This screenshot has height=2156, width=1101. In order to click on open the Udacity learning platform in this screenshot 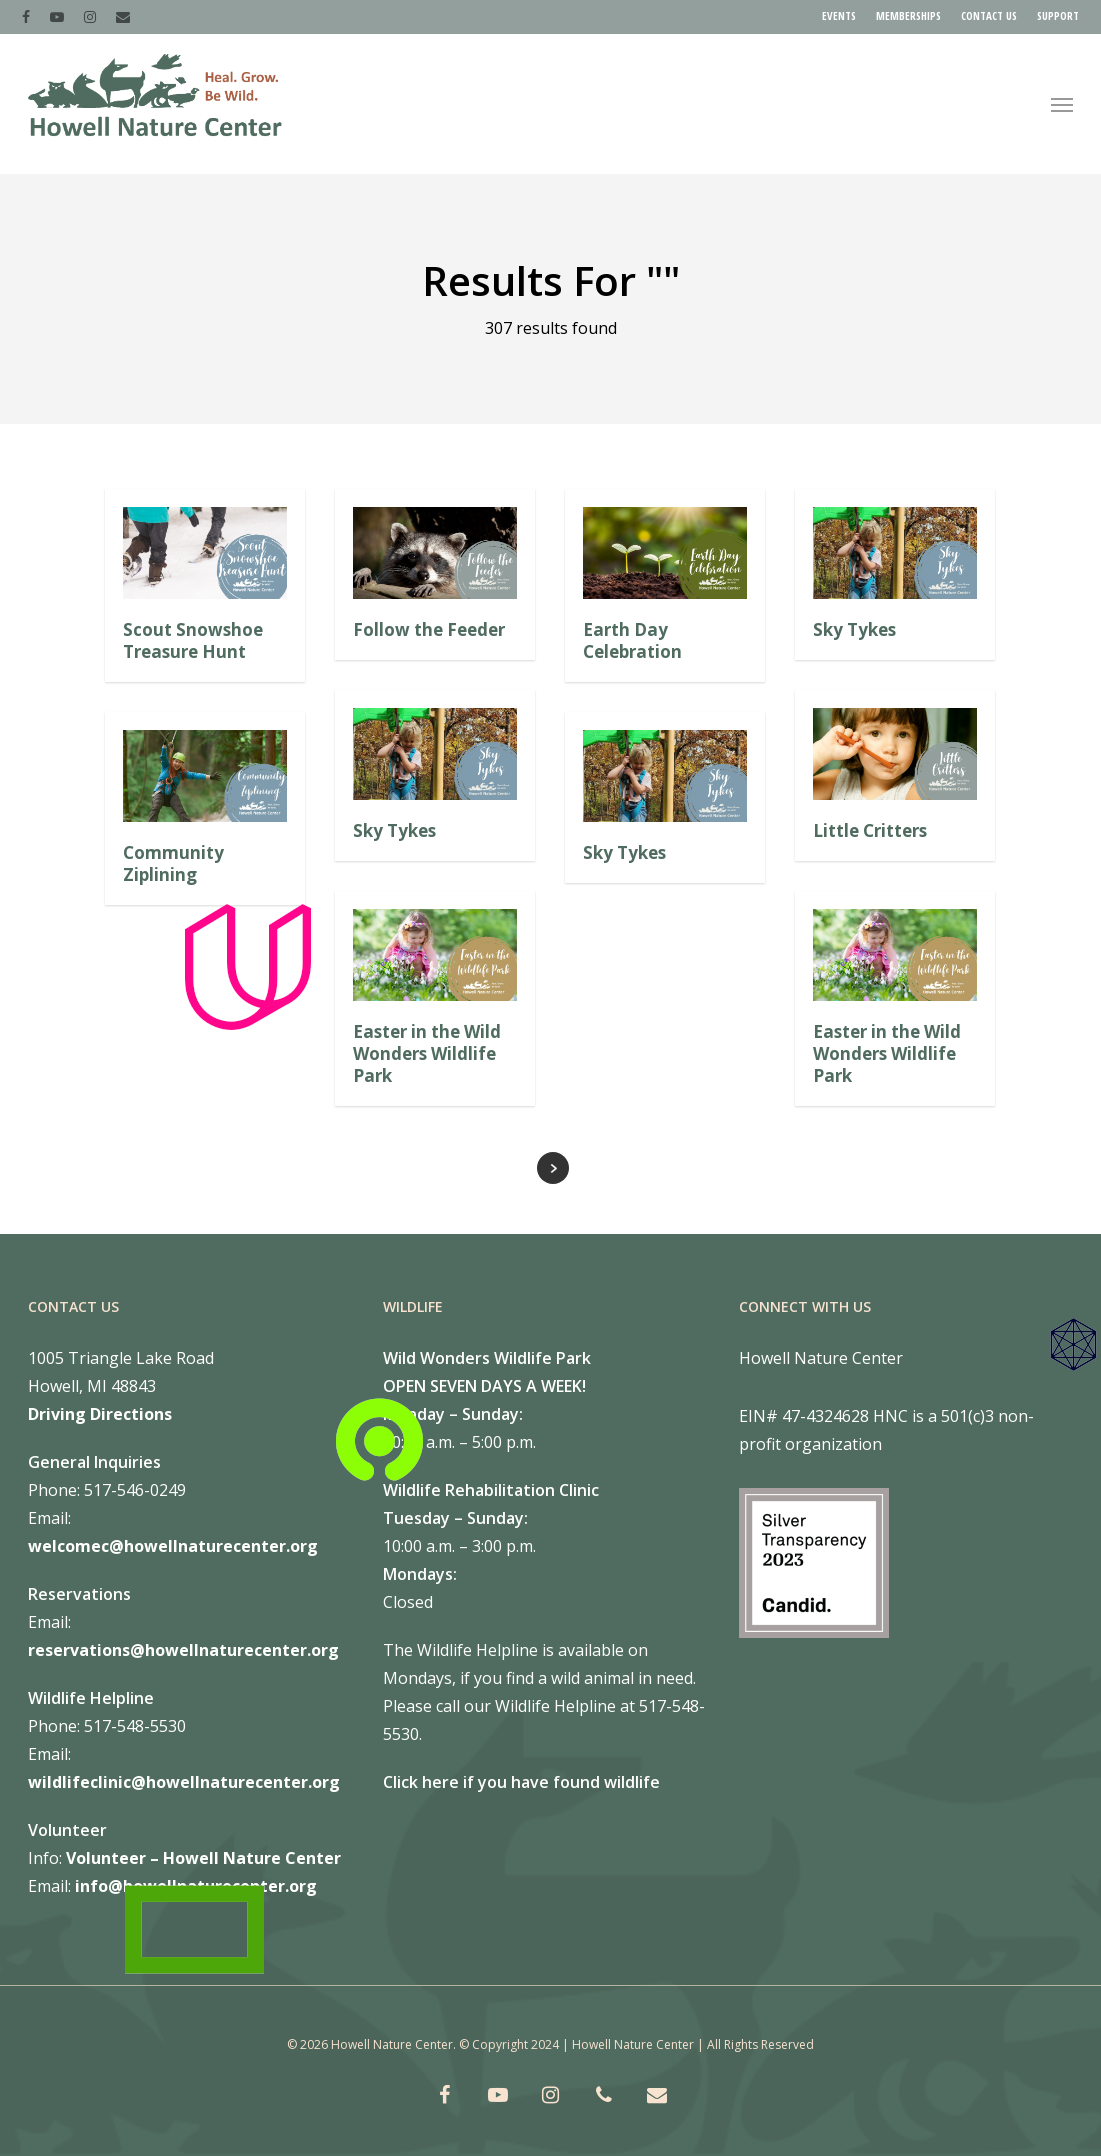, I will do `click(248, 967)`.